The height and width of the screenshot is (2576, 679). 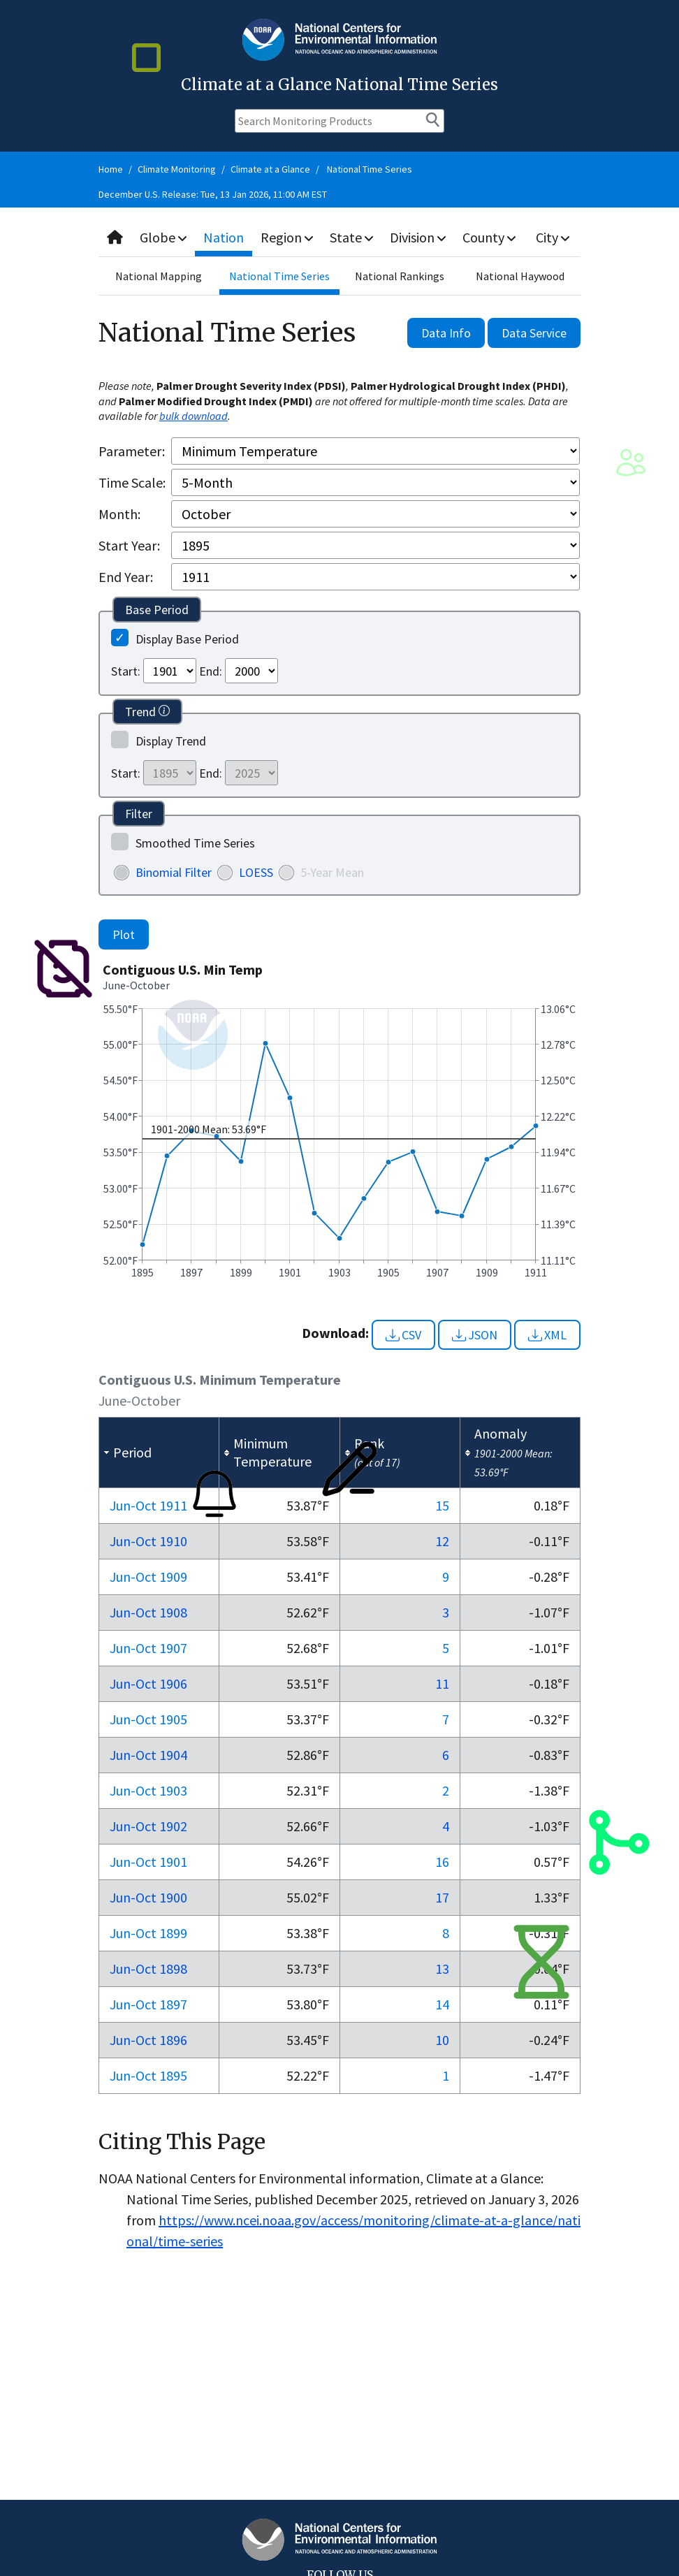 What do you see at coordinates (214, 1494) in the screenshot?
I see `view notifications` at bounding box center [214, 1494].